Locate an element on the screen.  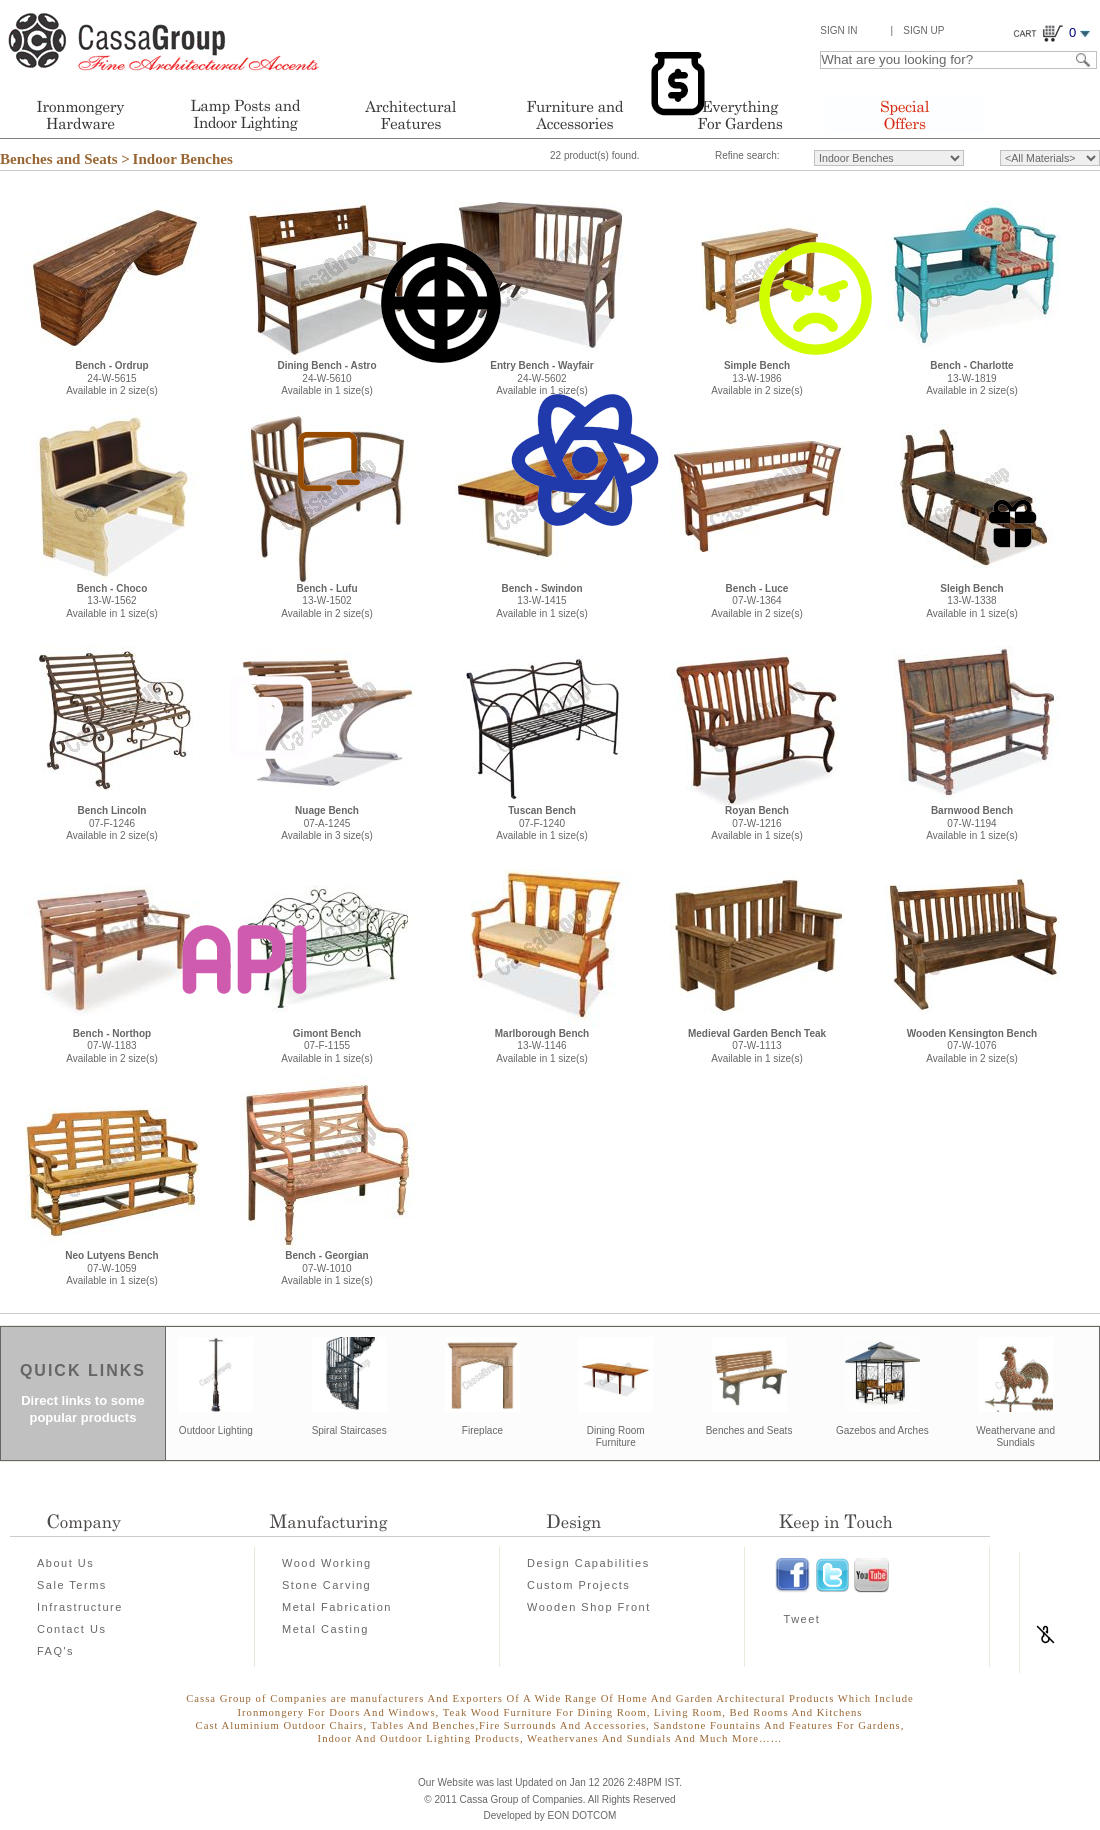
react to a message with anger is located at coordinates (815, 298).